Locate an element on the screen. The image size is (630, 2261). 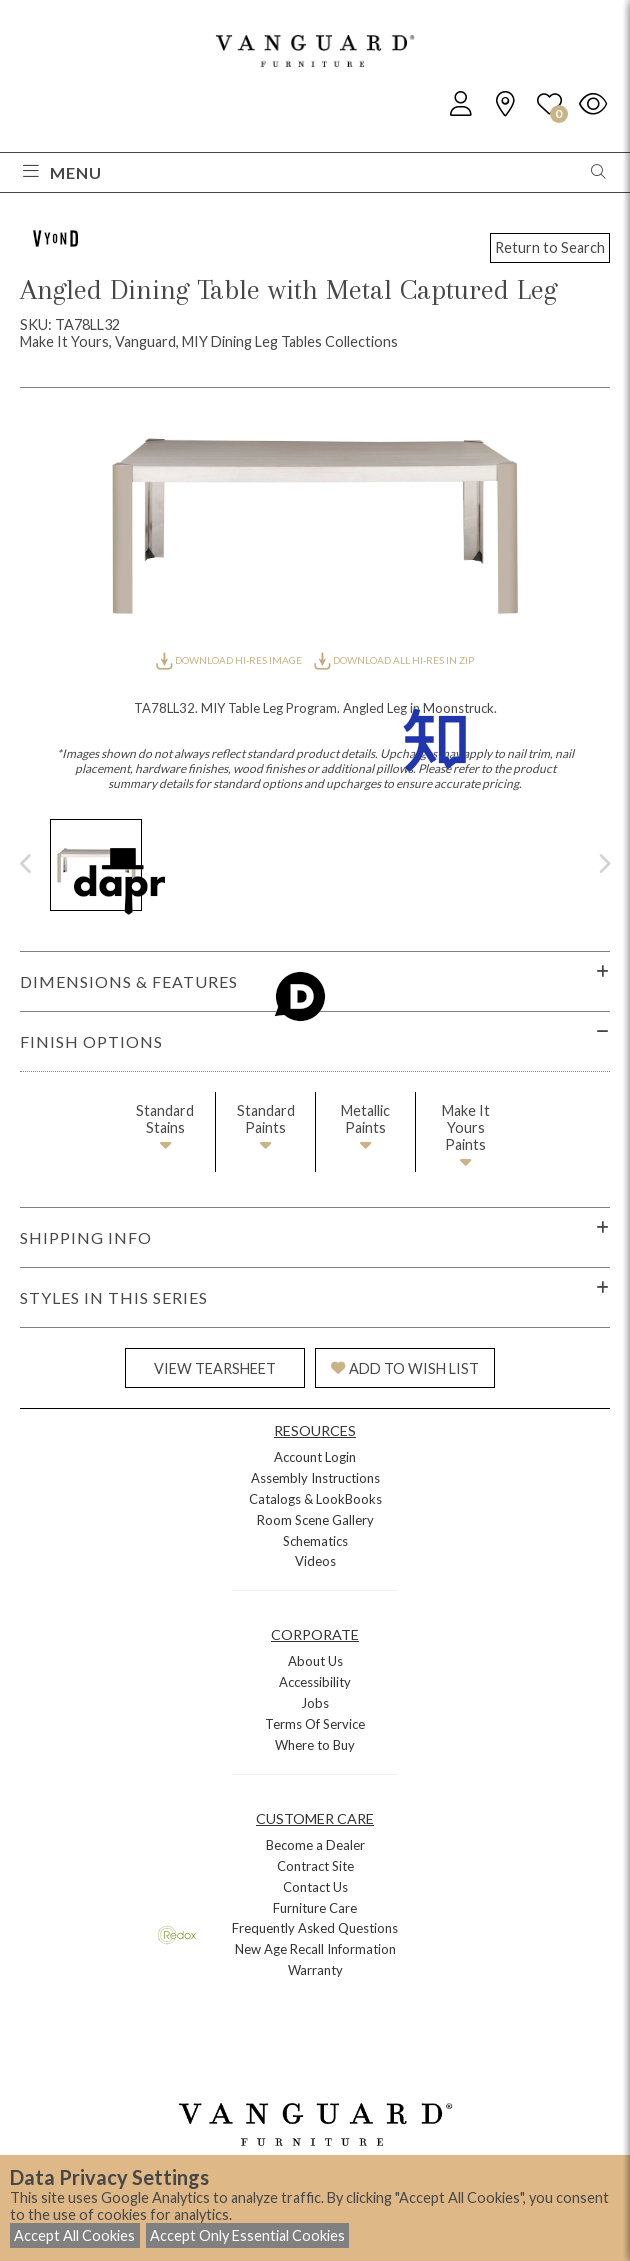
redox healthcare data platform logo is located at coordinates (177, 1935).